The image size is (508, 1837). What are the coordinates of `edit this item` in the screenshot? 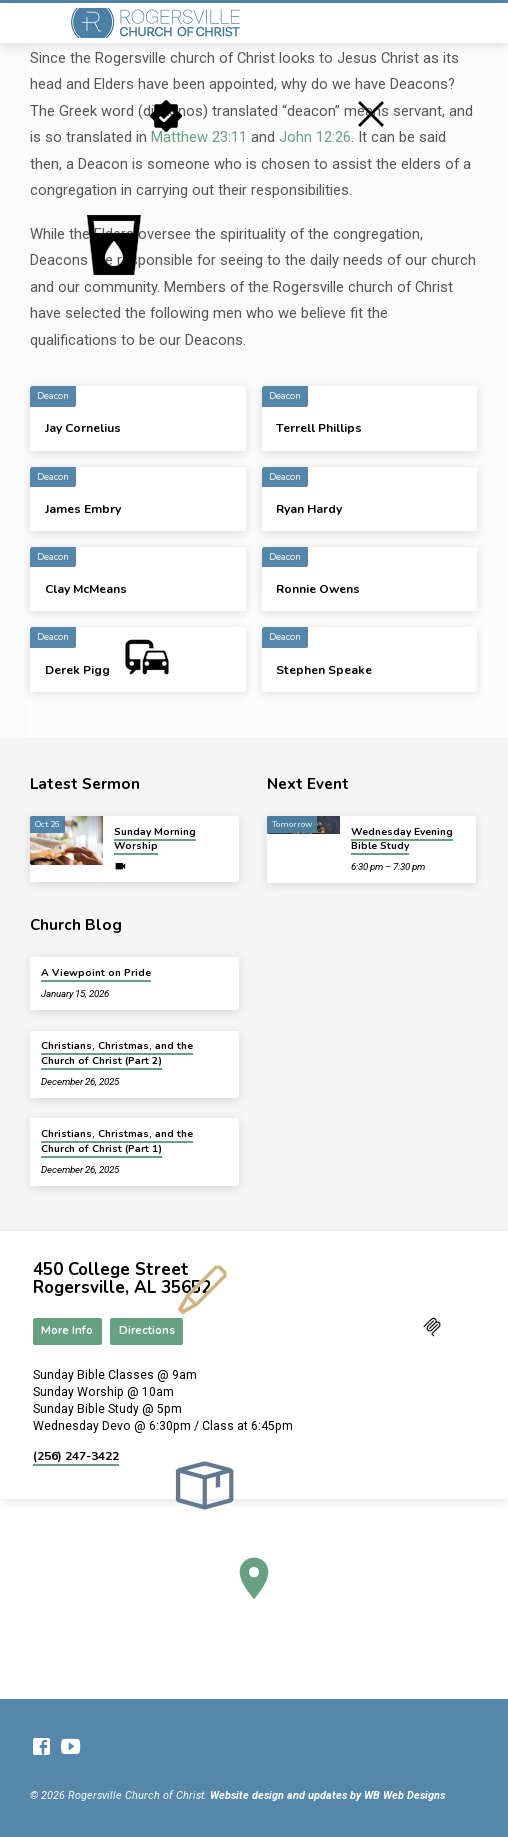 It's located at (202, 1290).